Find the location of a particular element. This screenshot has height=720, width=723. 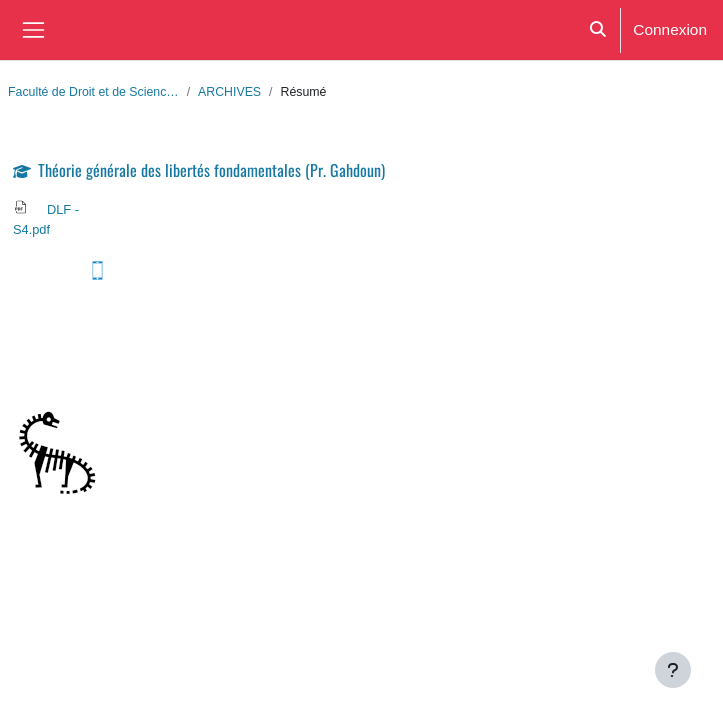

access mobile device settings is located at coordinates (97, 270).